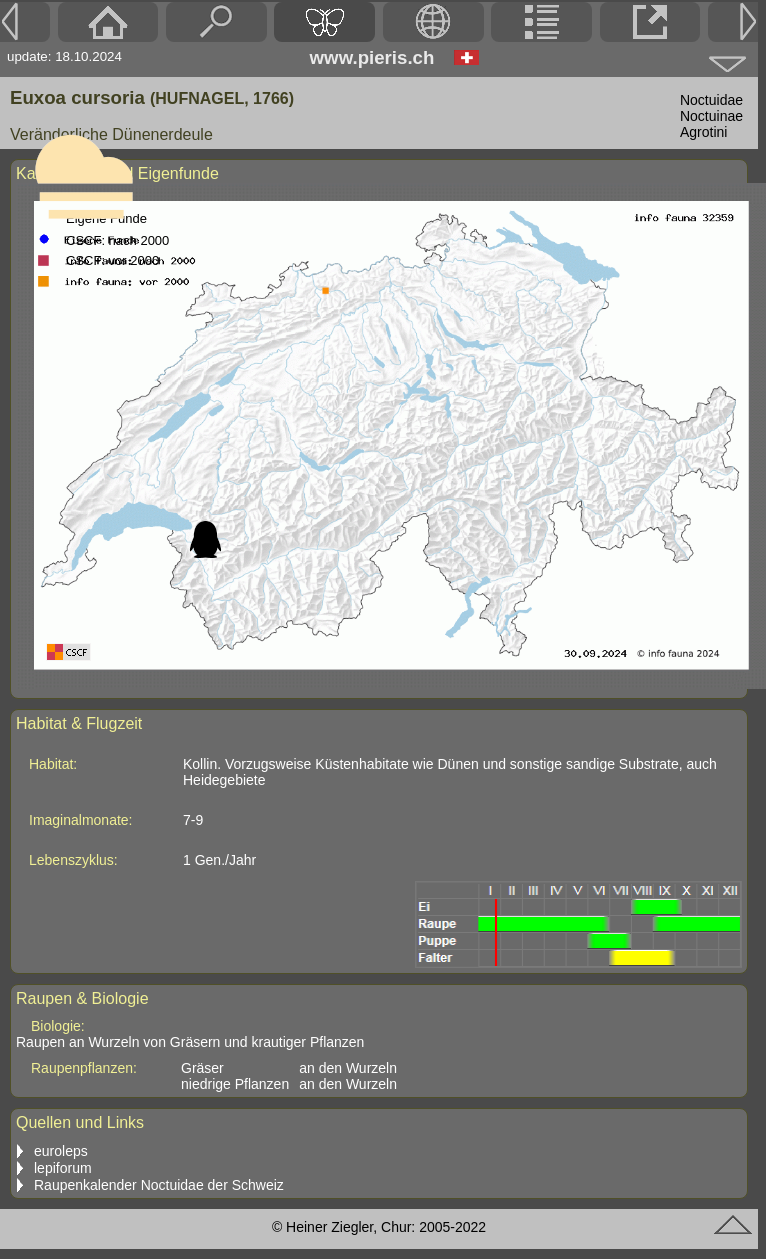 The image size is (766, 1259). What do you see at coordinates (84, 179) in the screenshot?
I see `indicates foggy weather conditions` at bounding box center [84, 179].